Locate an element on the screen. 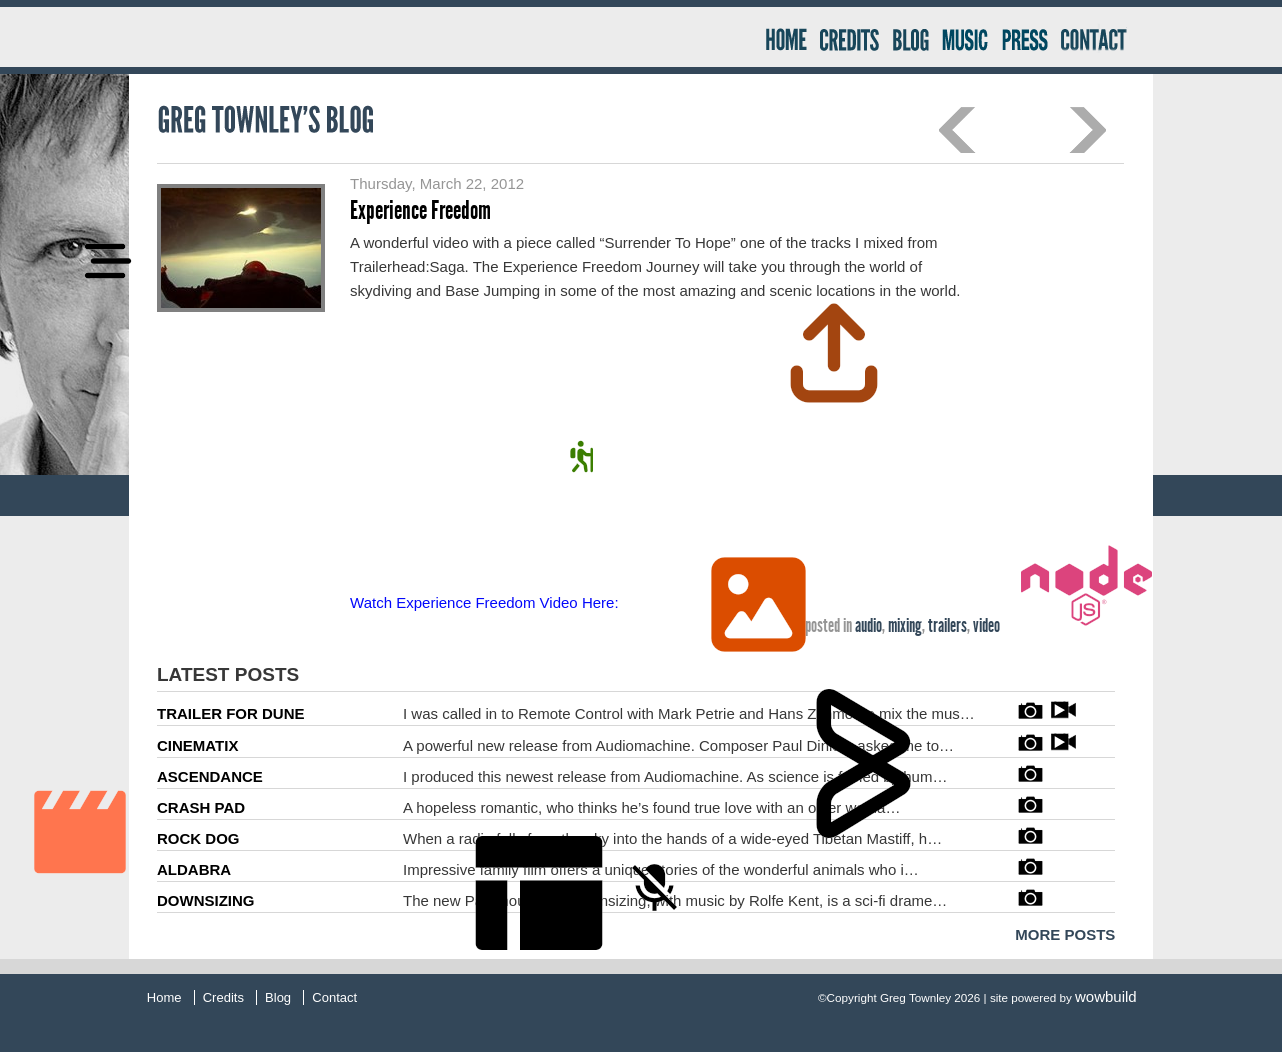 The image size is (1282, 1052). access hiking trails or outdoor activities is located at coordinates (582, 456).